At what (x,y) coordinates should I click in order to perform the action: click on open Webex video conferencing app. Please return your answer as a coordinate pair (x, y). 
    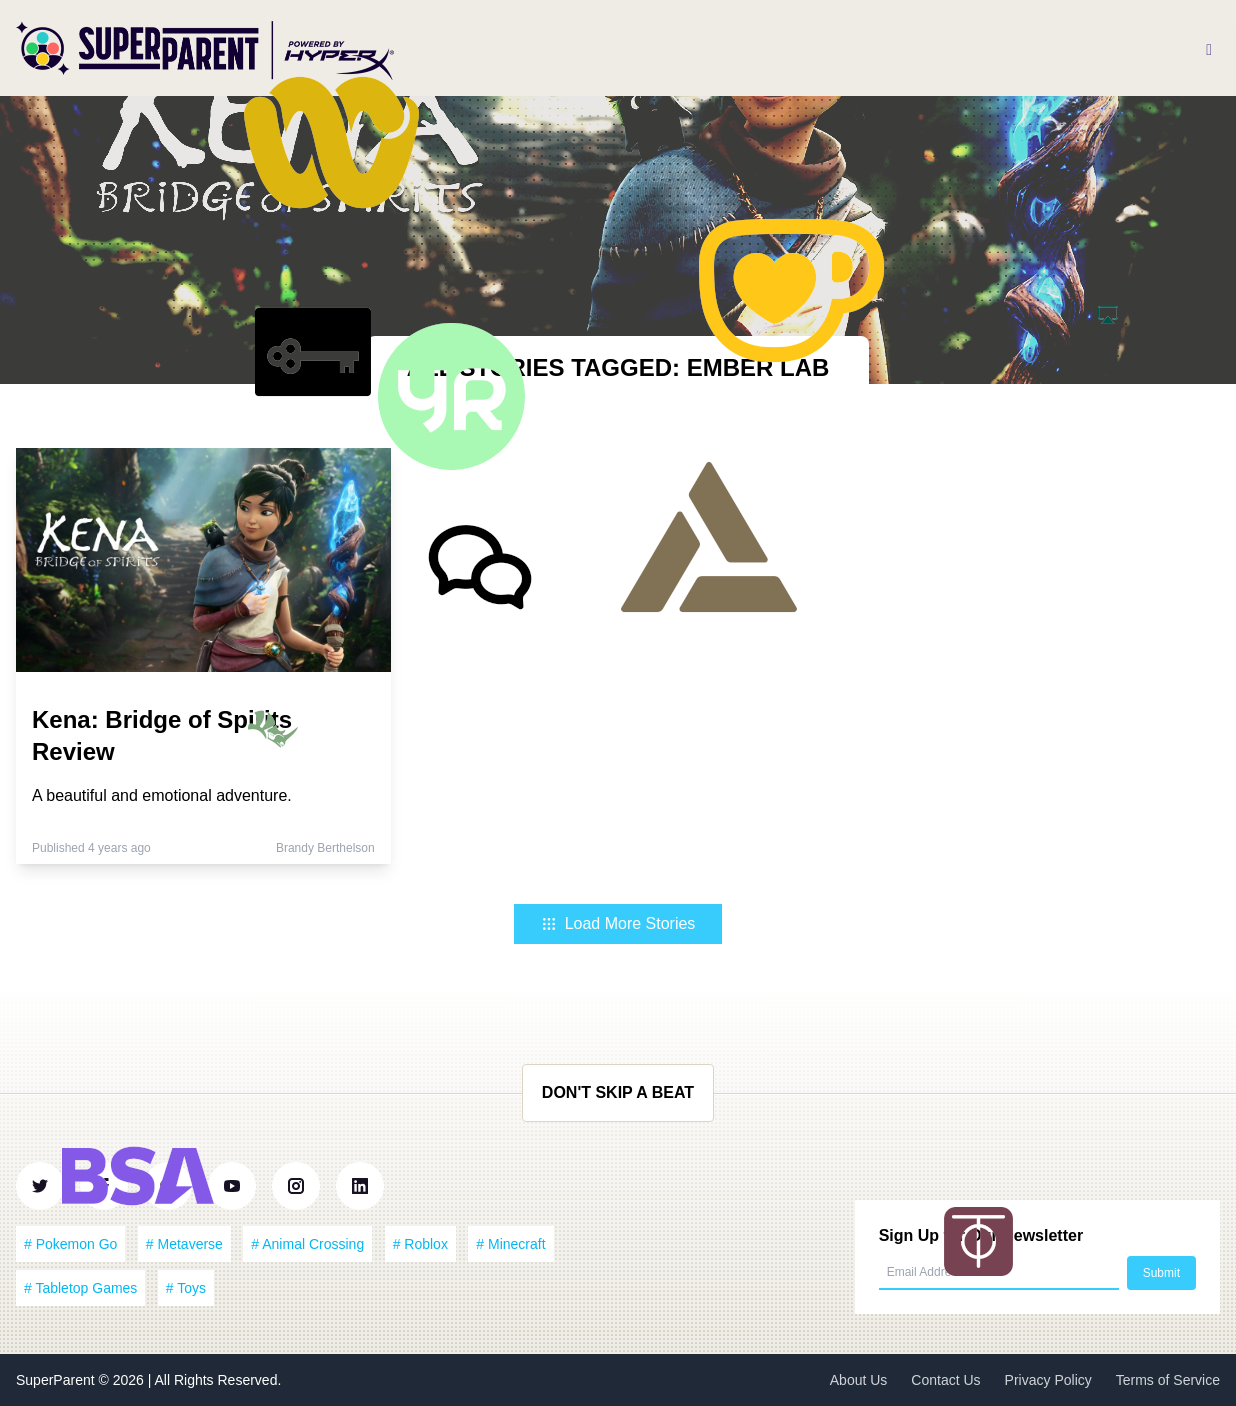
    Looking at the image, I should click on (331, 142).